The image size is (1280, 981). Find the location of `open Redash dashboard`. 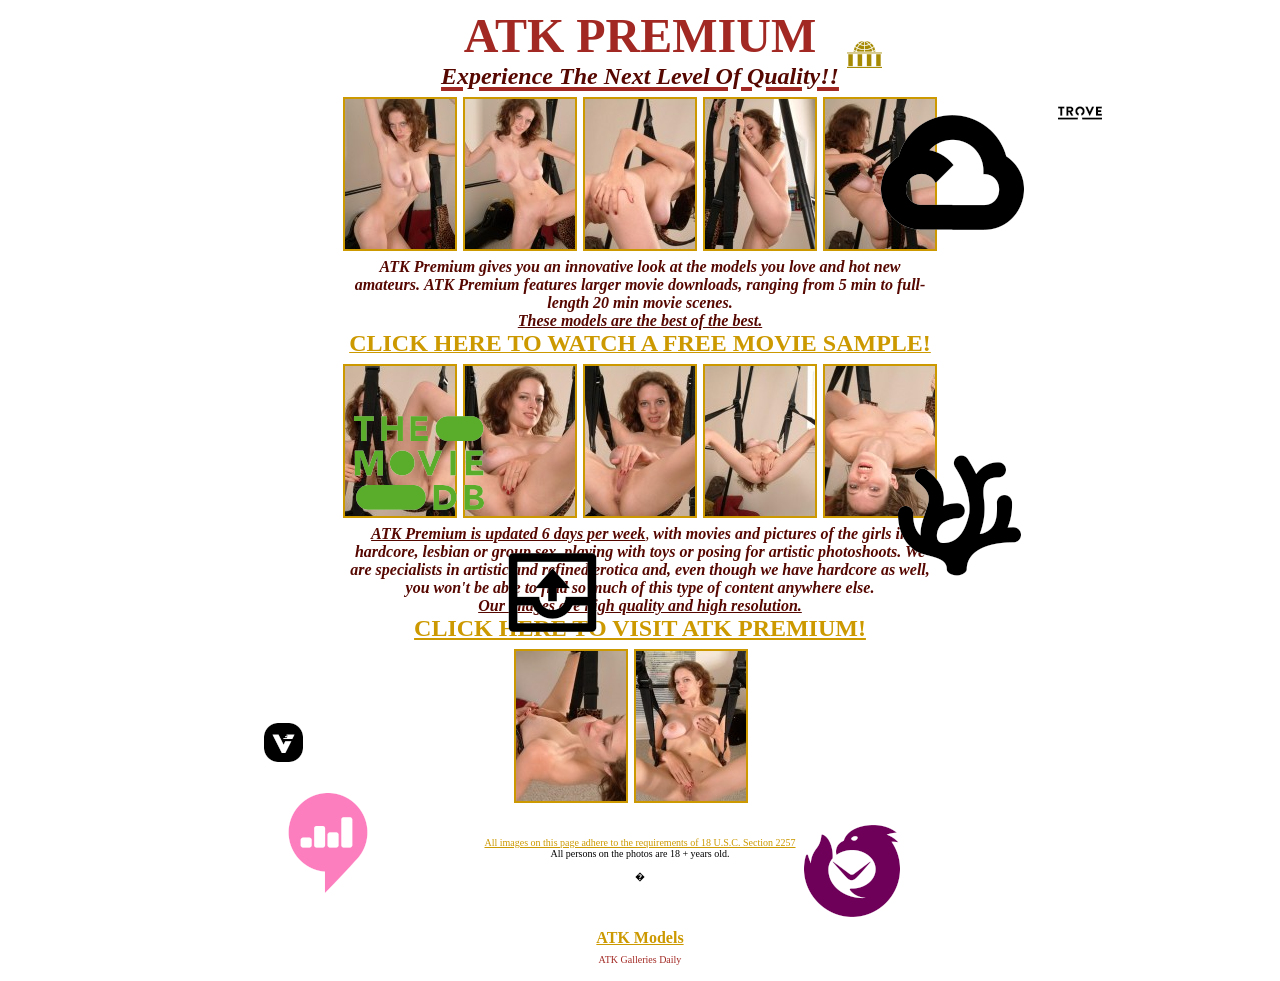

open Redash dashboard is located at coordinates (328, 843).